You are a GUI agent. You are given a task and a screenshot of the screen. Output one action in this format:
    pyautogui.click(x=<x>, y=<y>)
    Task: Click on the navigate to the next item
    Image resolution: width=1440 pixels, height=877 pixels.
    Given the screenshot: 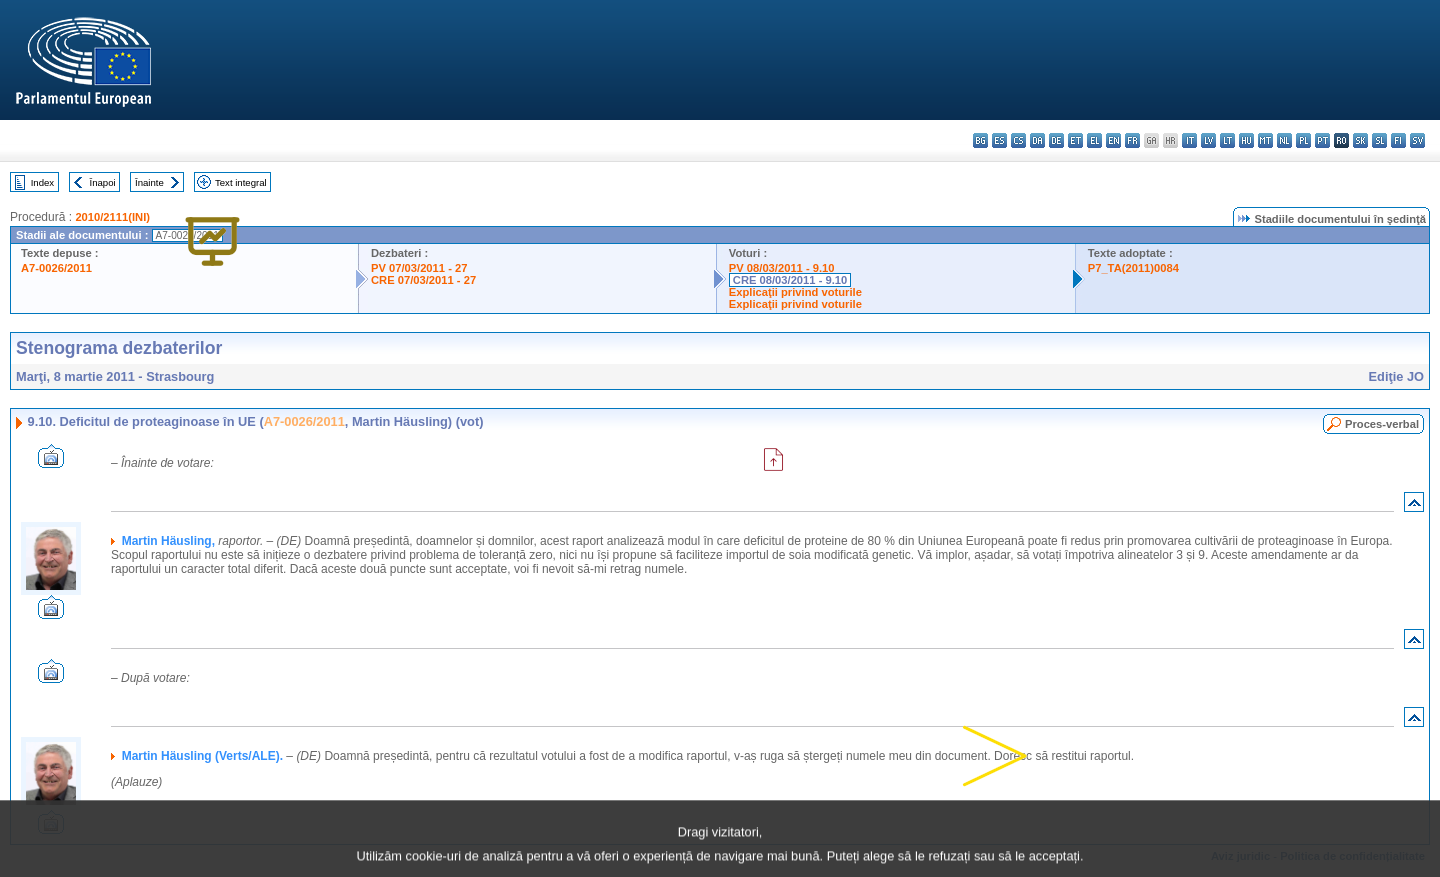 What is the action you would take?
    pyautogui.click(x=990, y=756)
    